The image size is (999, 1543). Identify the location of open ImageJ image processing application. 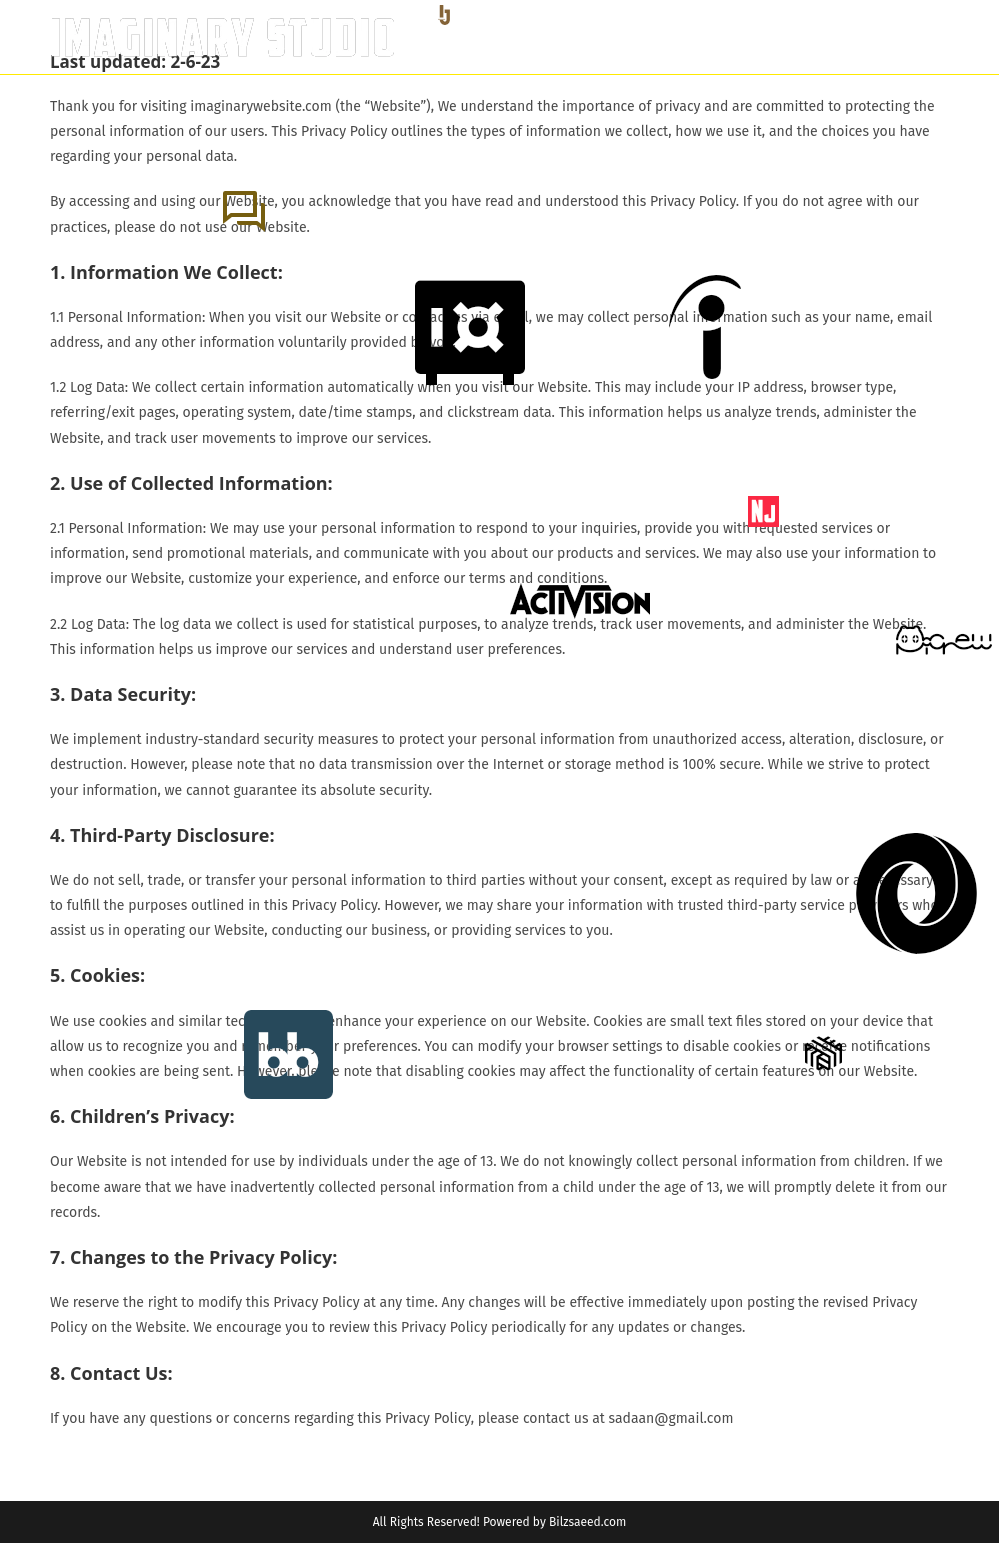
(444, 15).